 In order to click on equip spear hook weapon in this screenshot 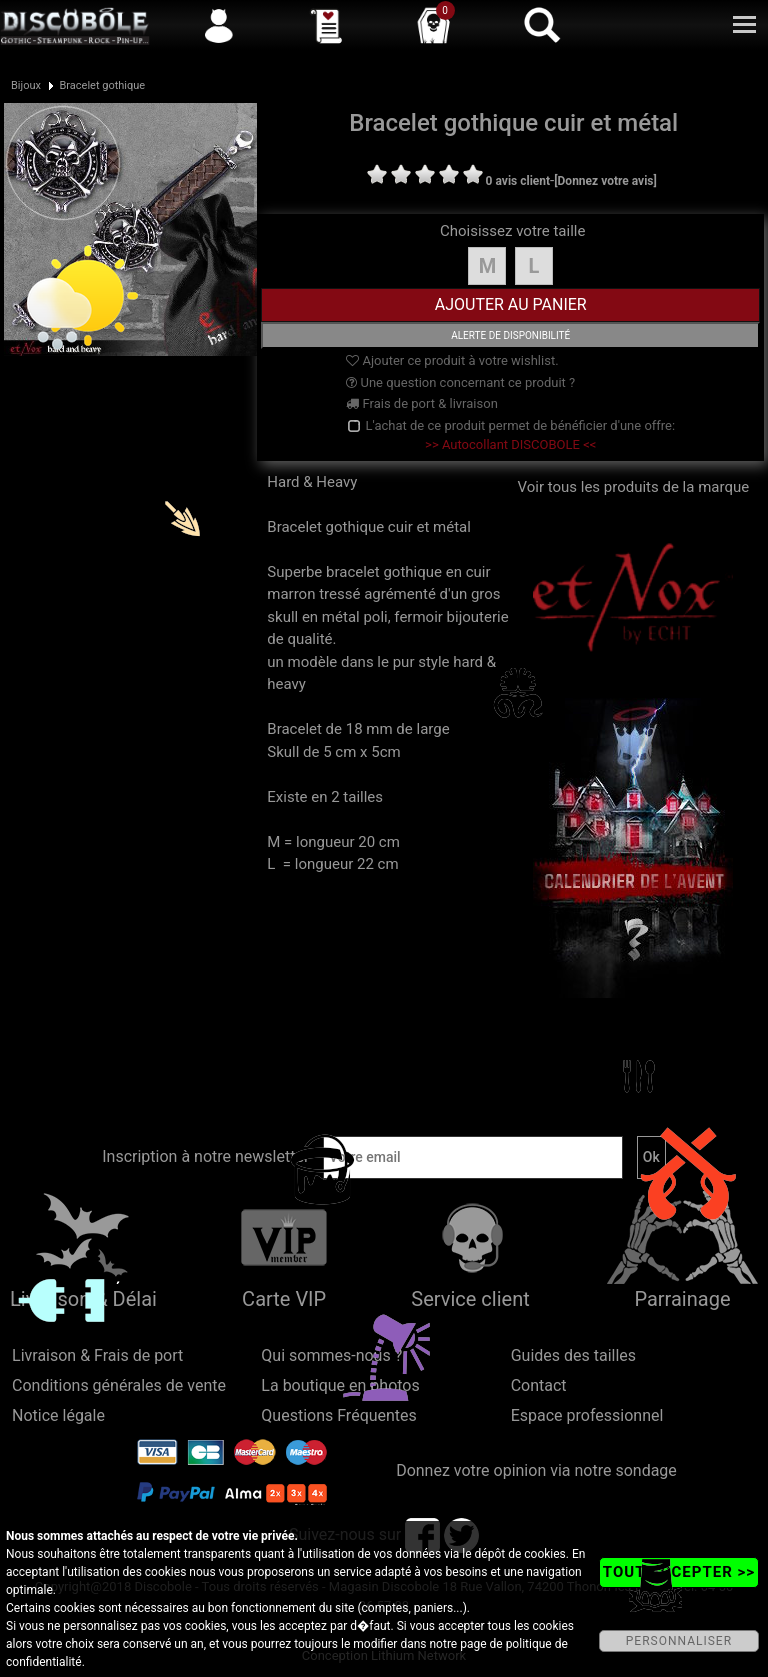, I will do `click(182, 518)`.